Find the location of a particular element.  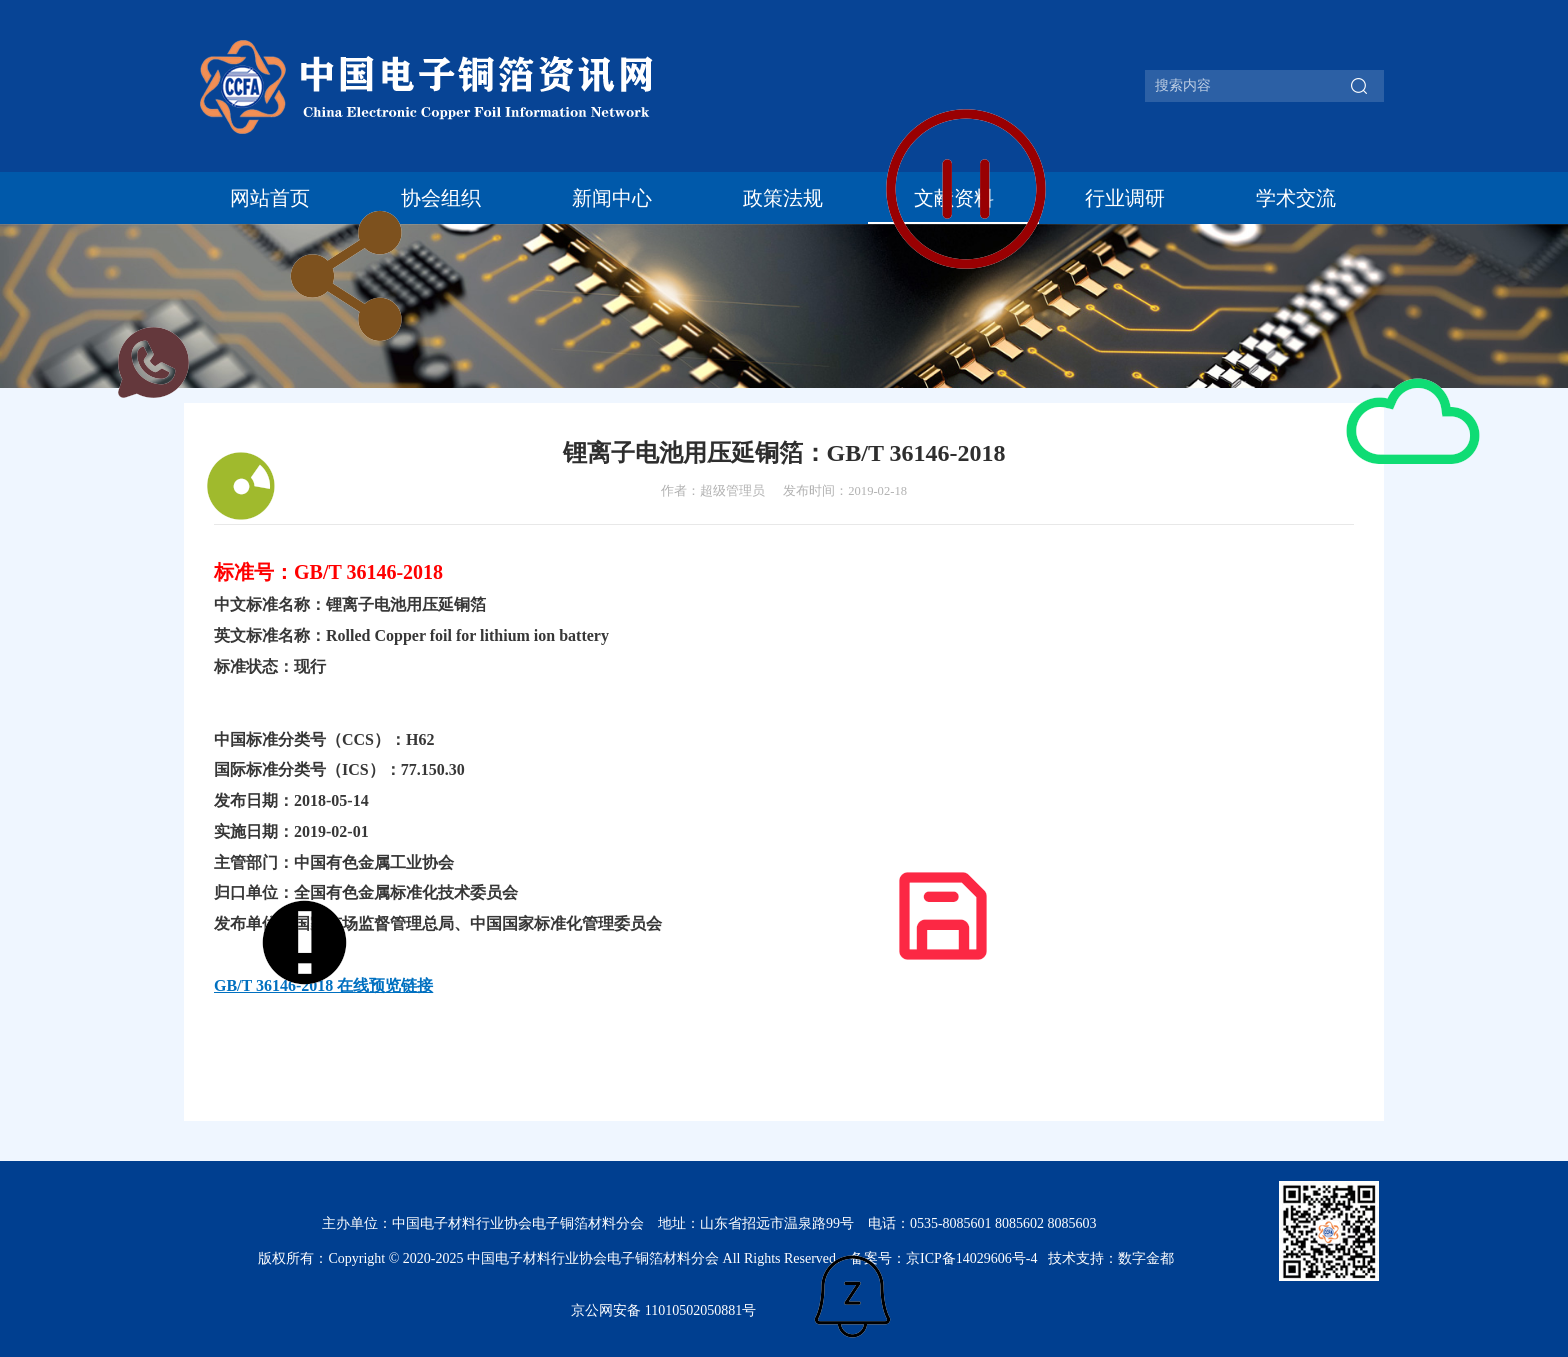

share content to social networks is located at coordinates (351, 276).